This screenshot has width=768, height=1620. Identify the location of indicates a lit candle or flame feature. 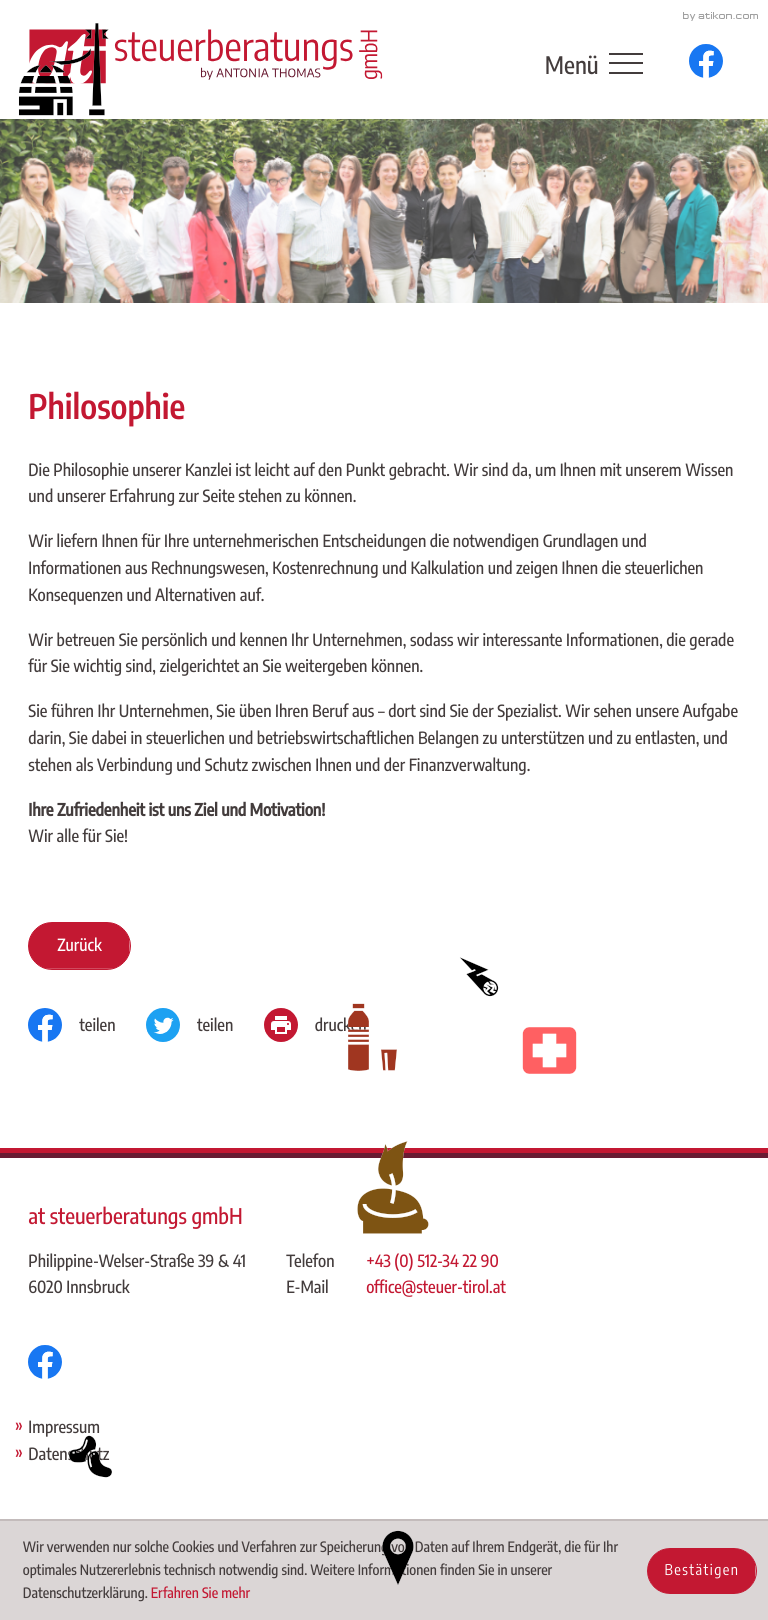
(392, 1188).